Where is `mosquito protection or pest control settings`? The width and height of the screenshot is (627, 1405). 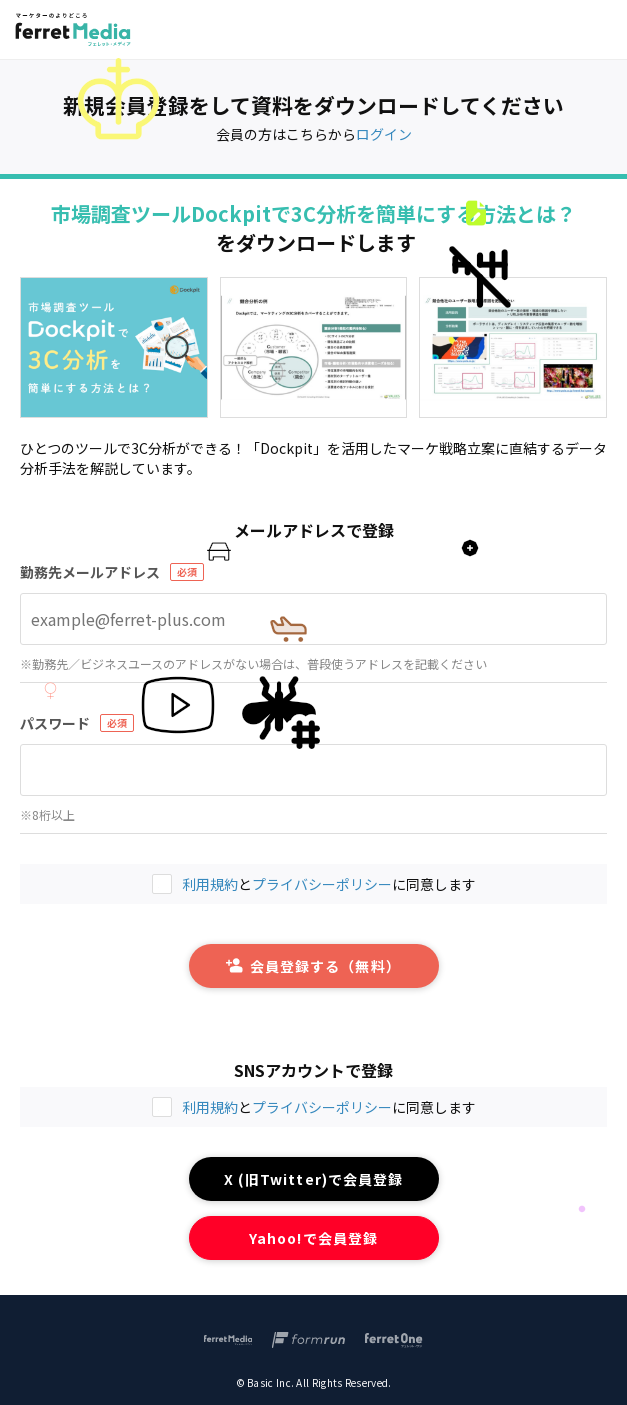
mosquito protection or pest control settings is located at coordinates (279, 708).